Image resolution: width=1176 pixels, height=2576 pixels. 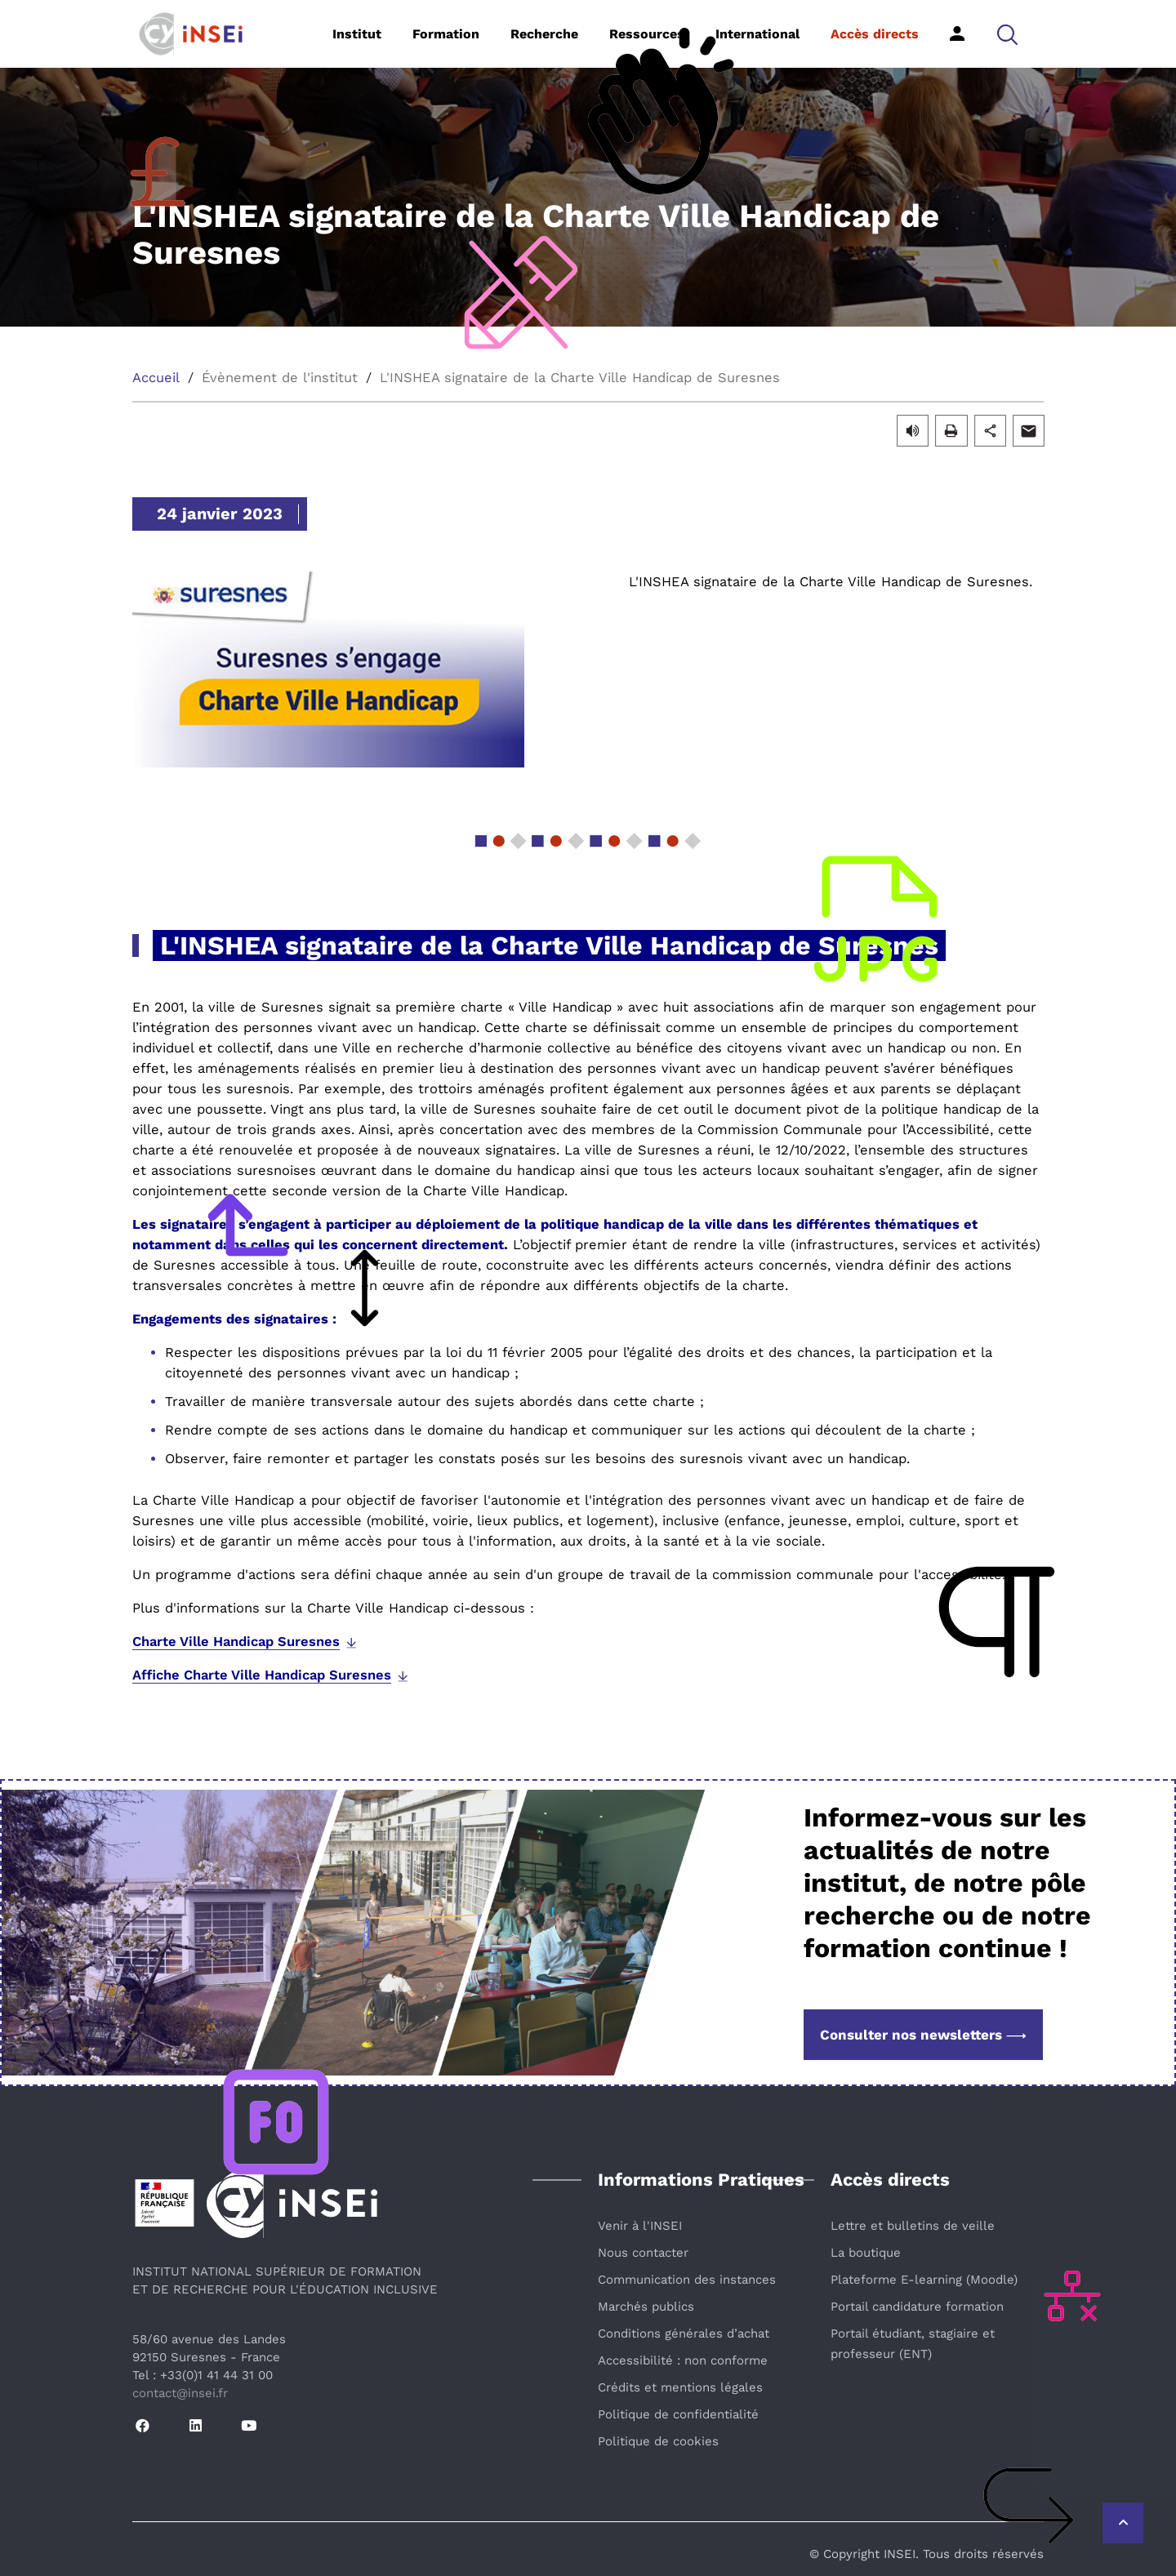 What do you see at coordinates (519, 295) in the screenshot?
I see `editing is disabled or unavailable` at bounding box center [519, 295].